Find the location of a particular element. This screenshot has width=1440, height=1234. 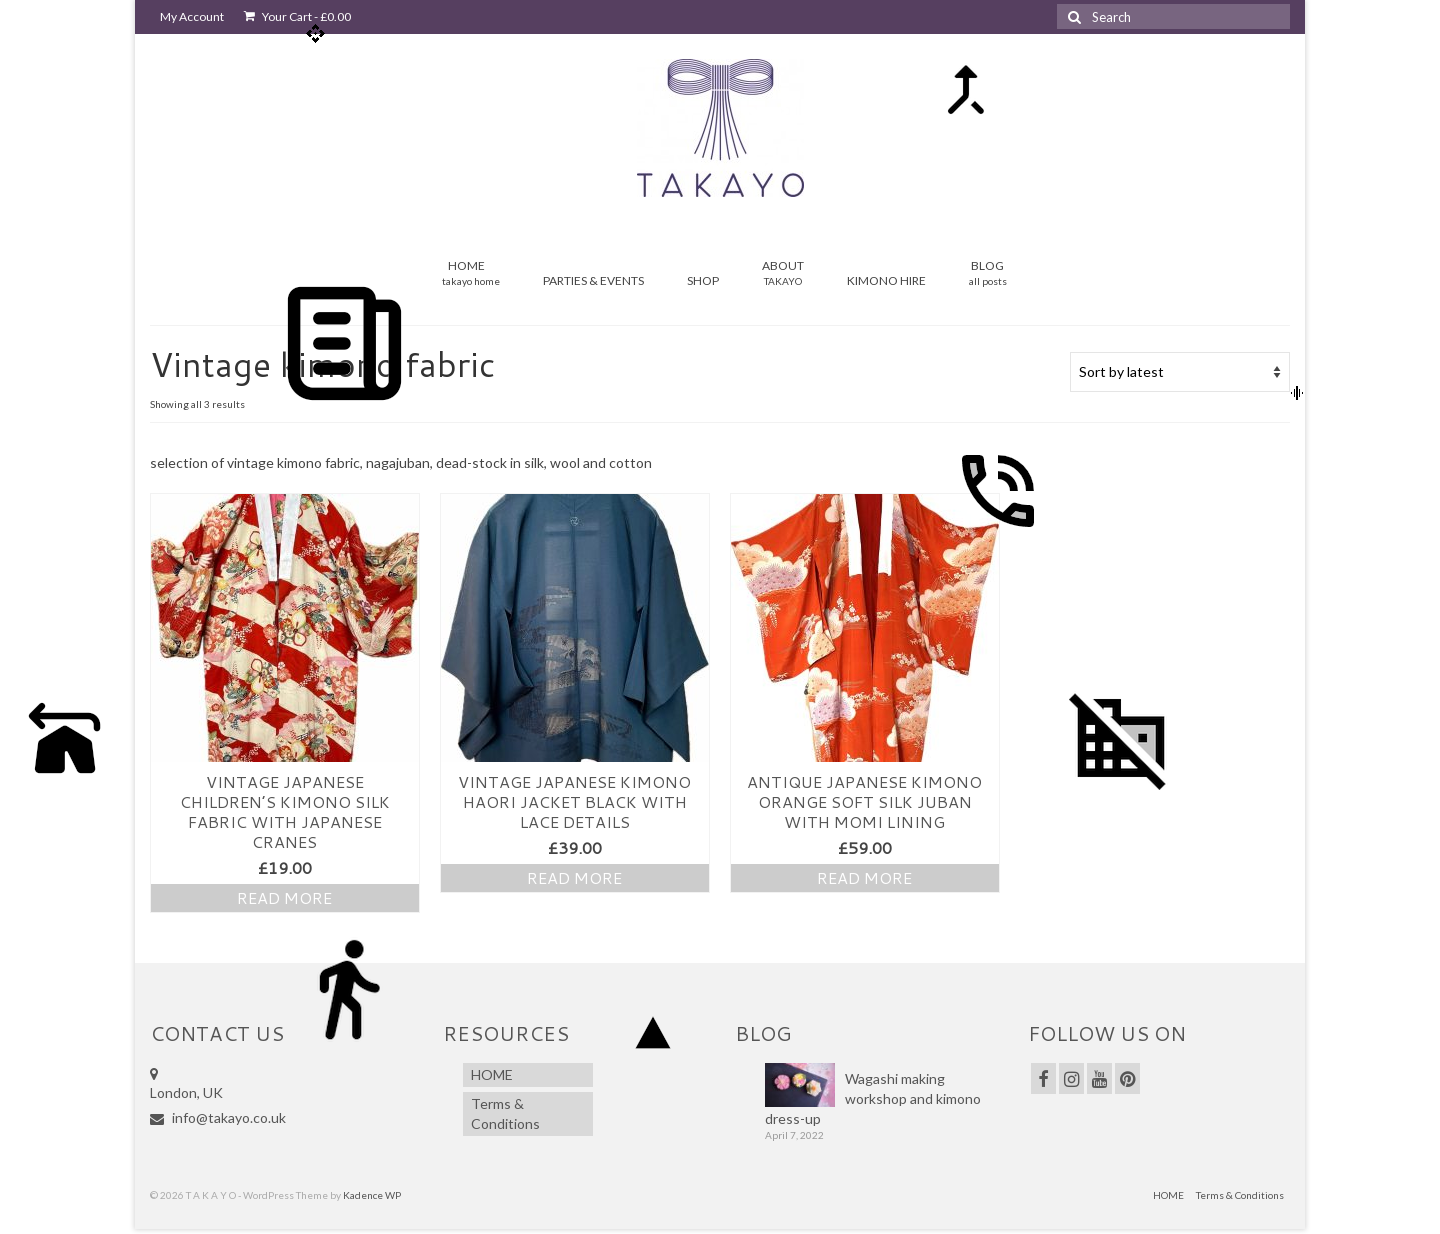

indicates a domain or website is disabled is located at coordinates (1121, 738).